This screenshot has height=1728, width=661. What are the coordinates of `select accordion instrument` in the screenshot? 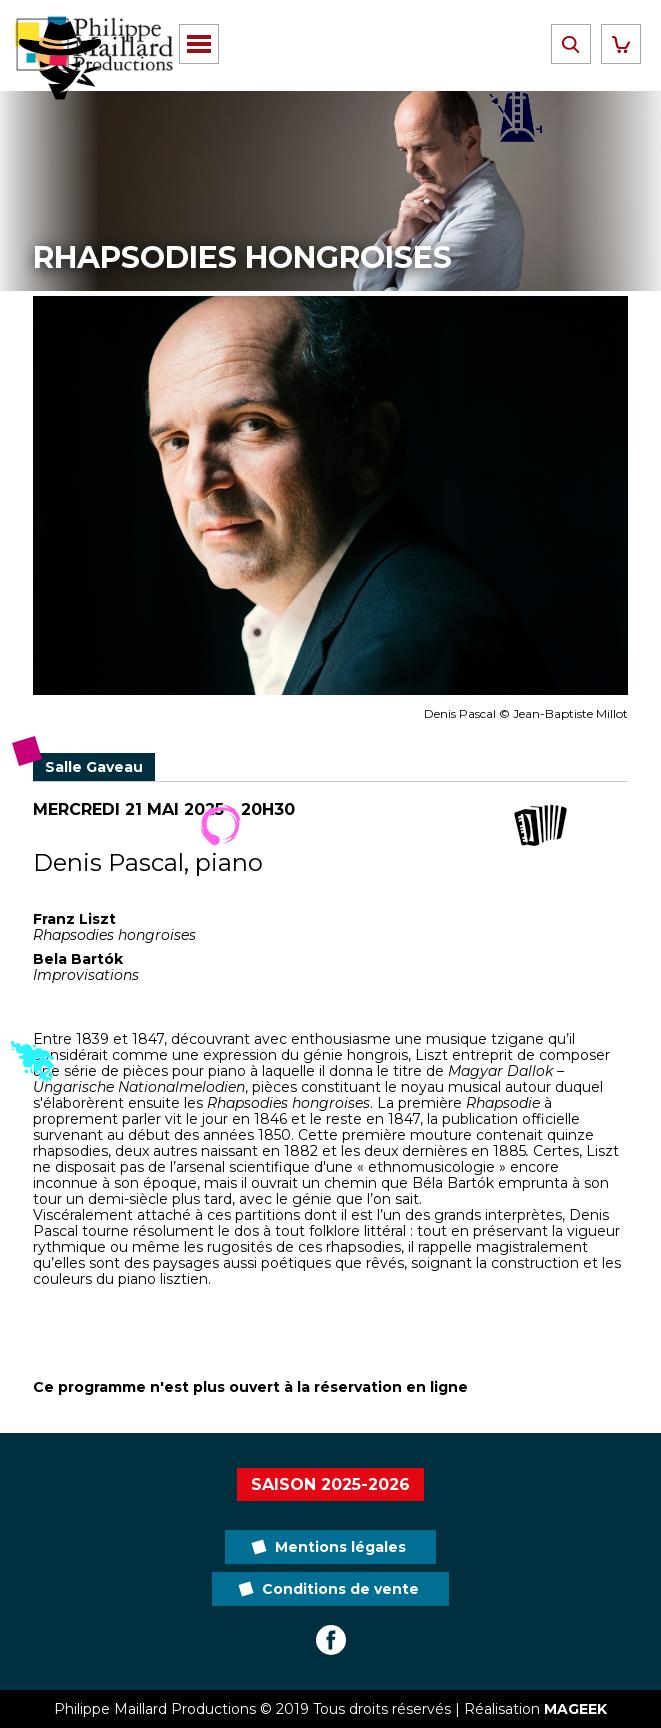 It's located at (540, 823).